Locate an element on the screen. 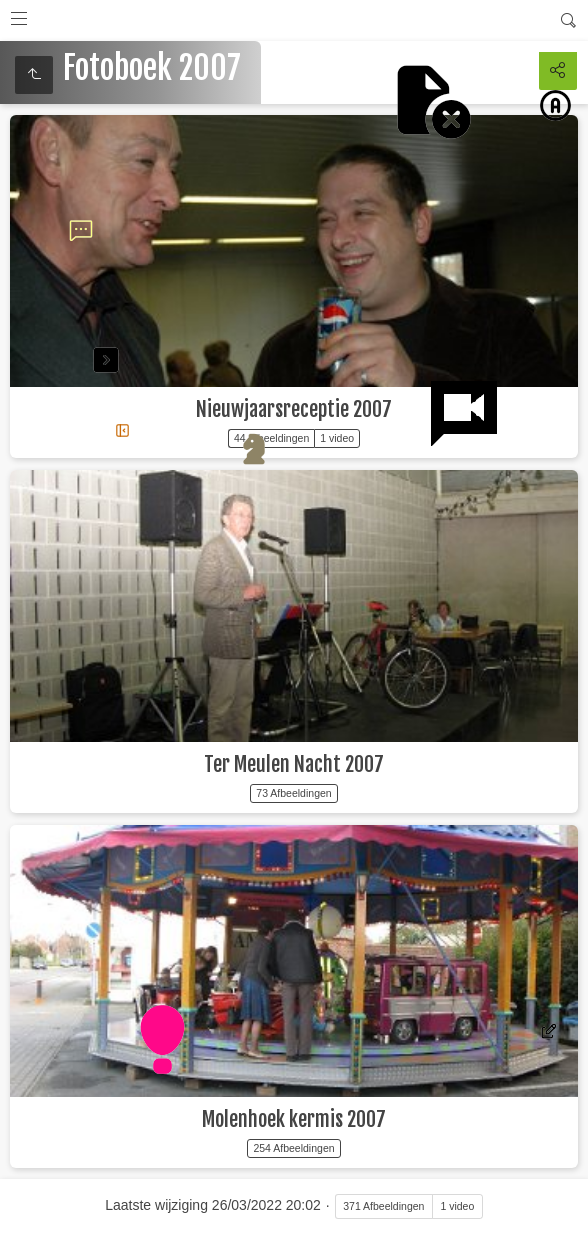 The image size is (588, 1234). delete or remove a file is located at coordinates (432, 100).